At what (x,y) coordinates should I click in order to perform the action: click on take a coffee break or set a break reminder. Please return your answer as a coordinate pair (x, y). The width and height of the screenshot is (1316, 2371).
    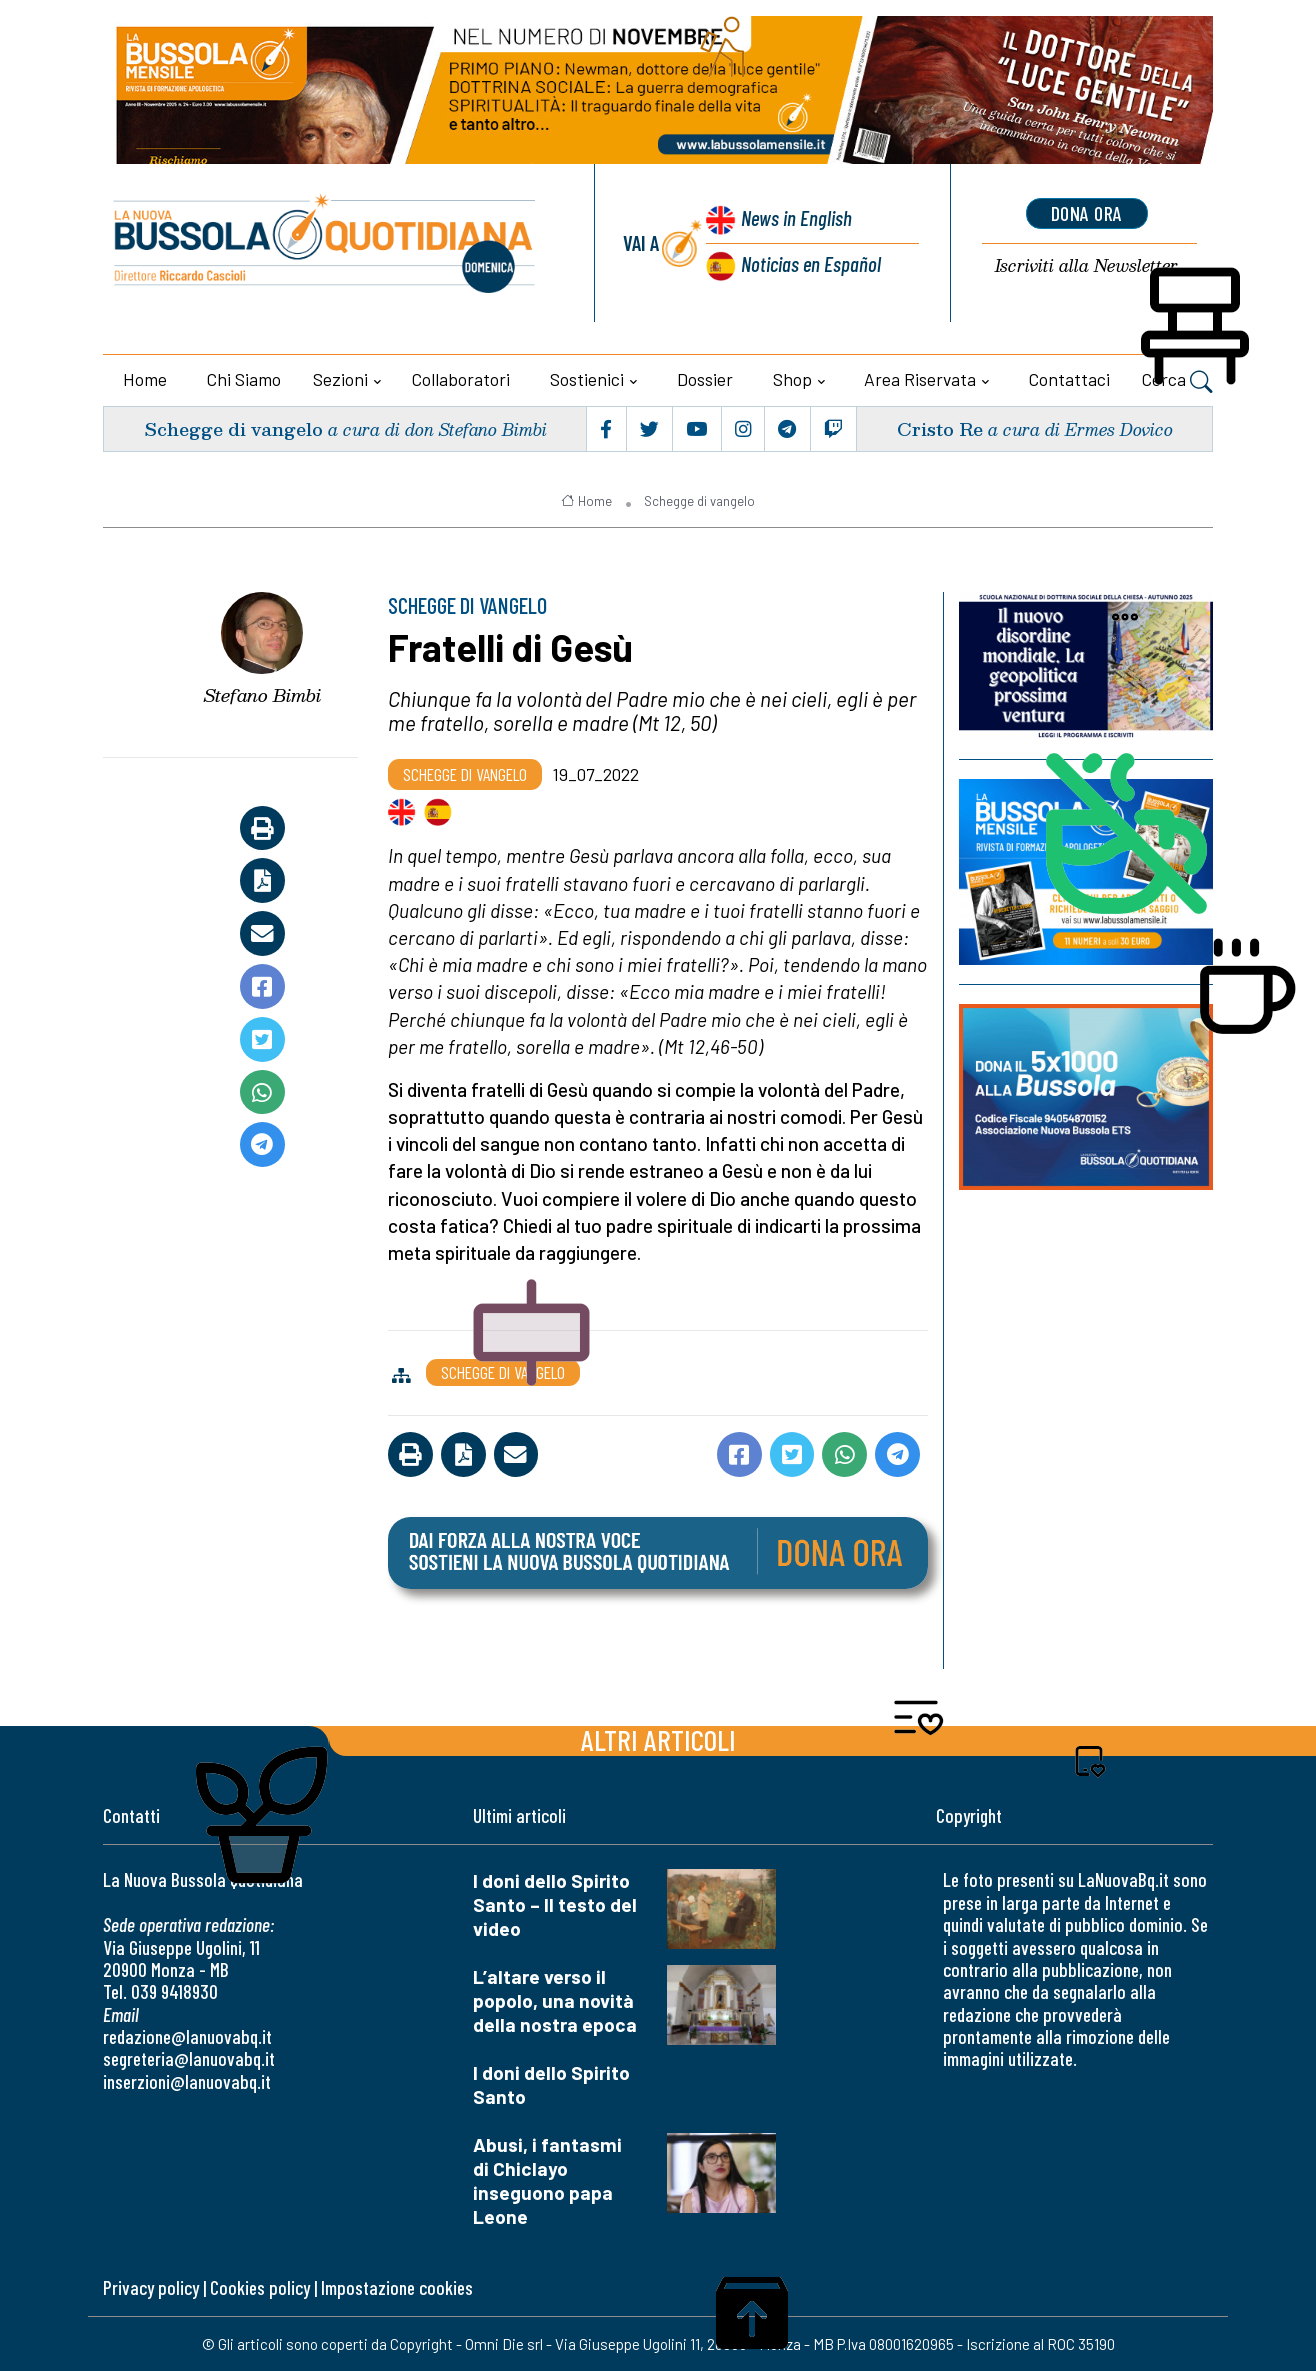
    Looking at the image, I should click on (1245, 988).